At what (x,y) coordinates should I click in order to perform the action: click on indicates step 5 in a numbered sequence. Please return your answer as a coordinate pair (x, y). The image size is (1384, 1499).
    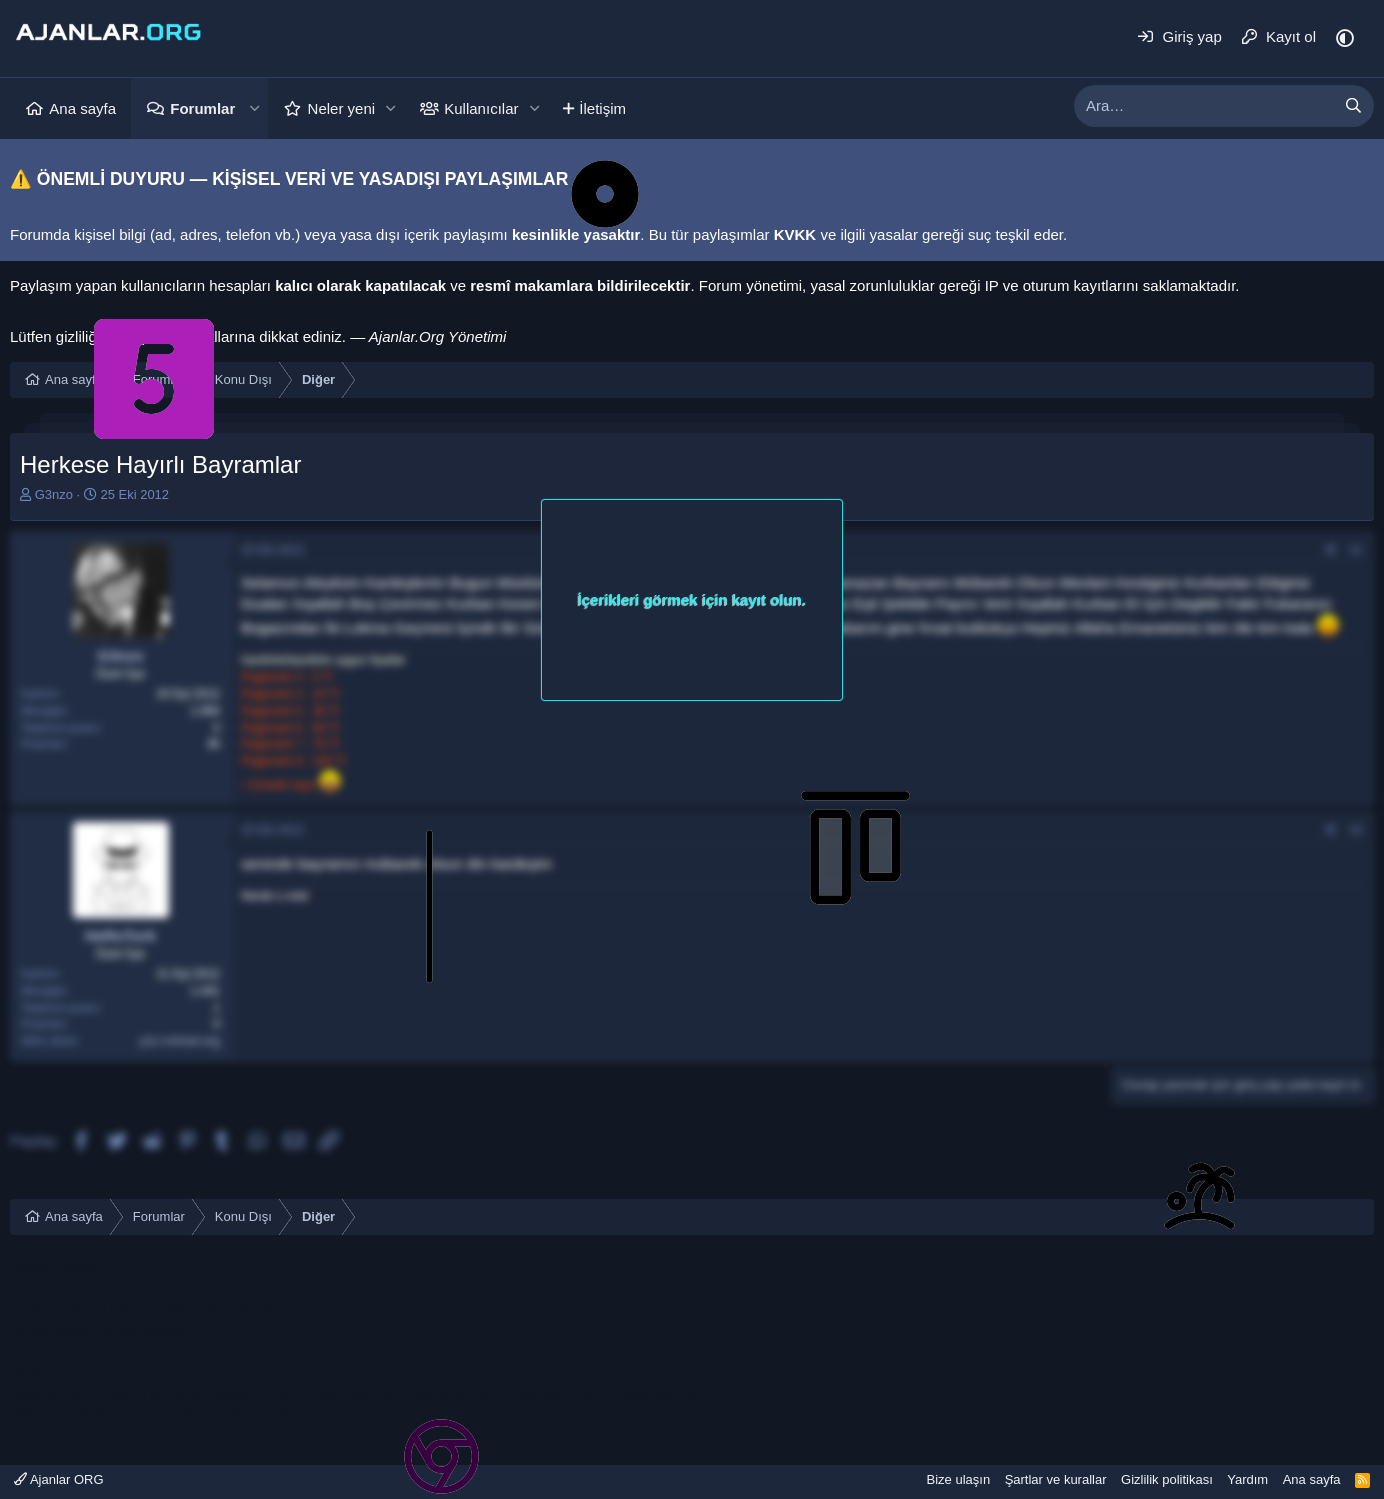
    Looking at the image, I should click on (154, 379).